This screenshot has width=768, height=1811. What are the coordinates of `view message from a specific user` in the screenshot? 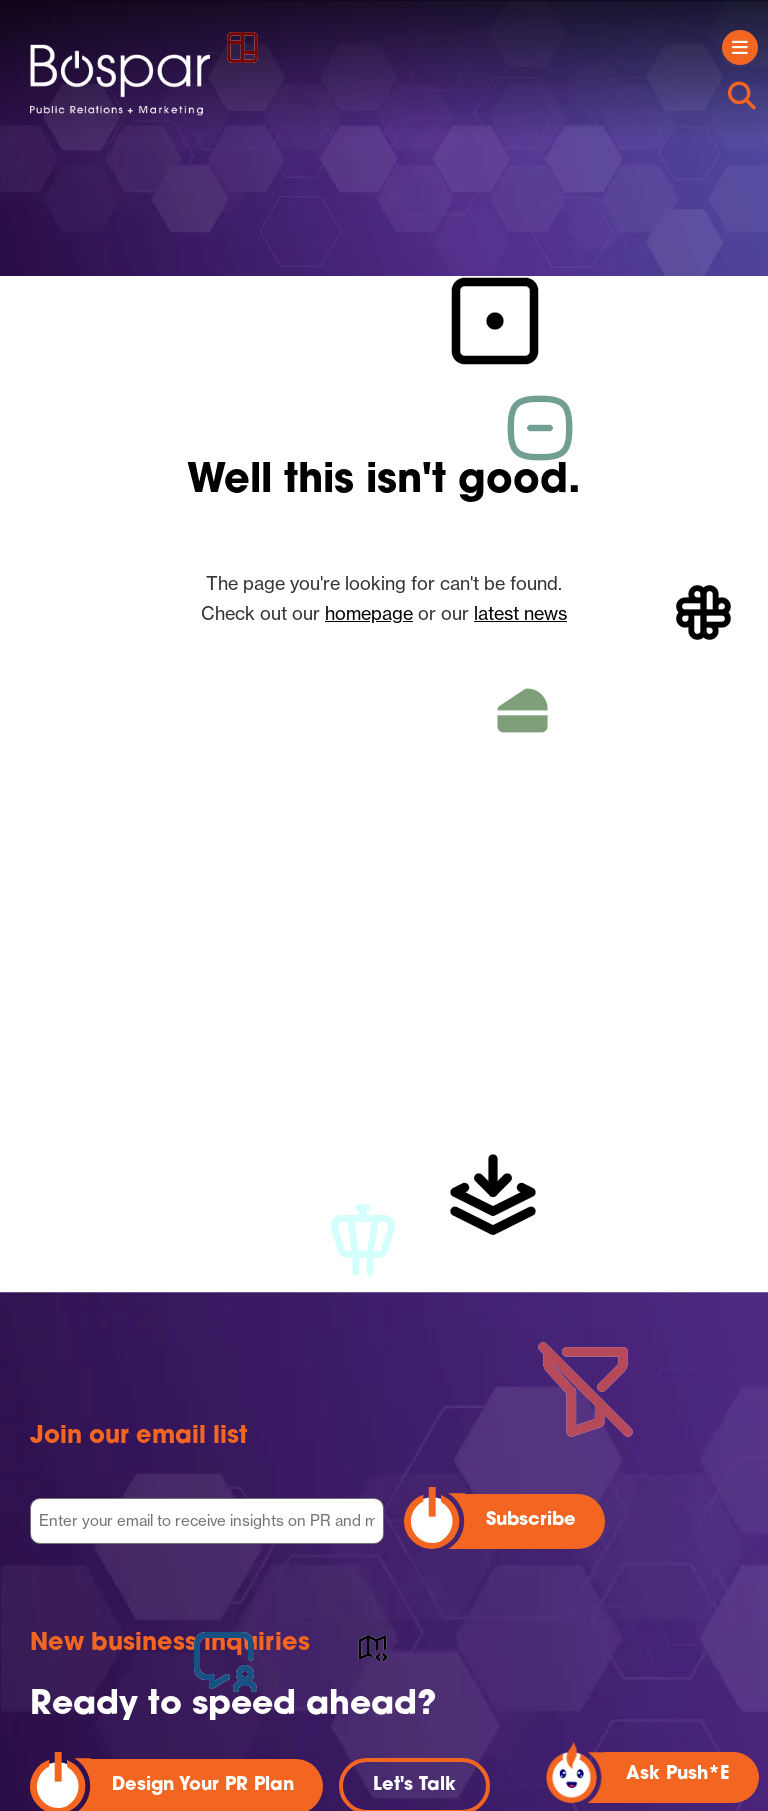 It's located at (224, 1659).